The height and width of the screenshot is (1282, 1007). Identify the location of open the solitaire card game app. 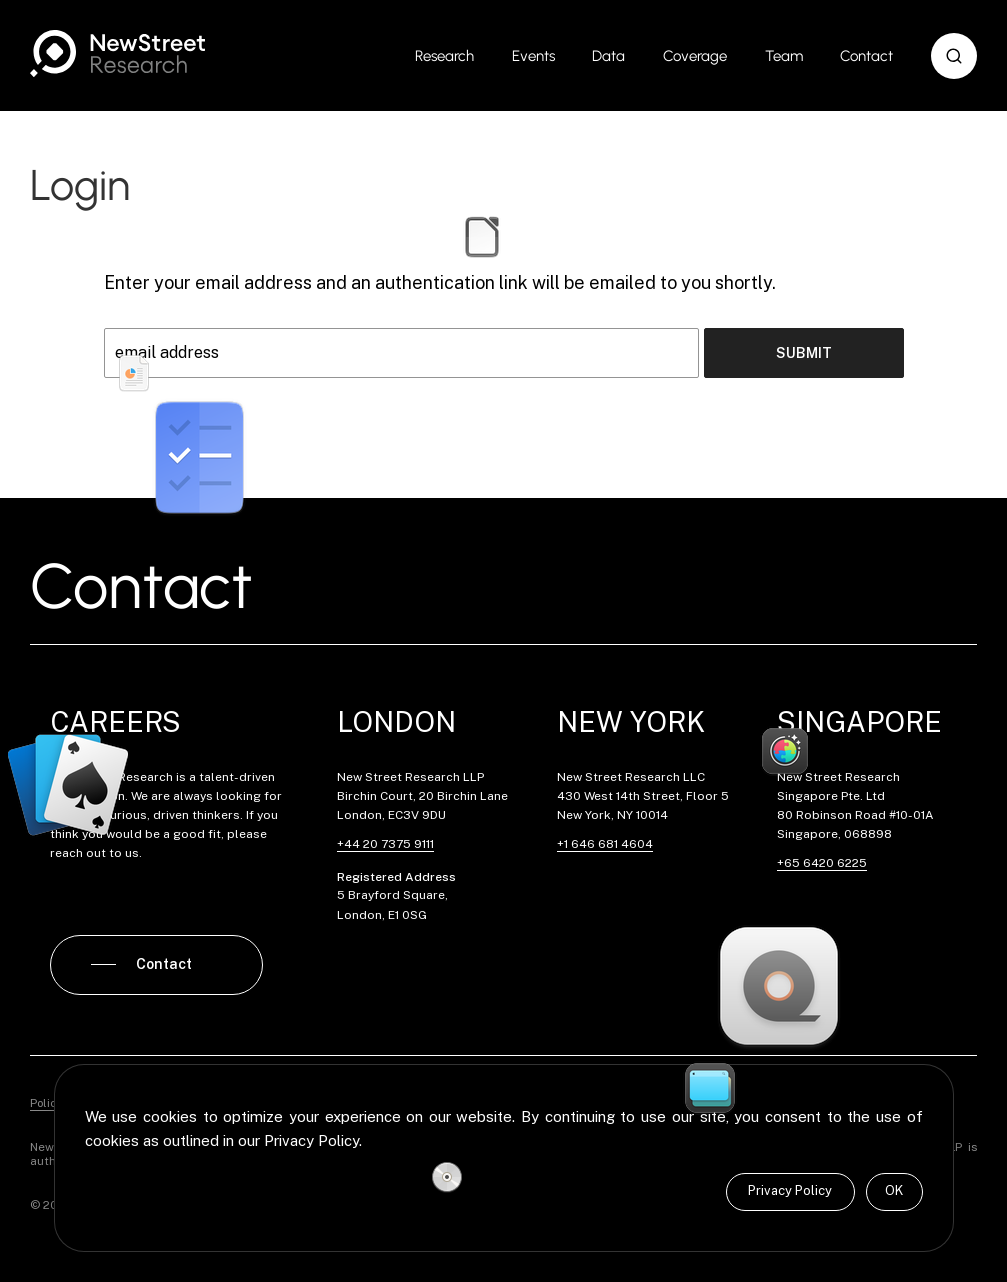
(68, 785).